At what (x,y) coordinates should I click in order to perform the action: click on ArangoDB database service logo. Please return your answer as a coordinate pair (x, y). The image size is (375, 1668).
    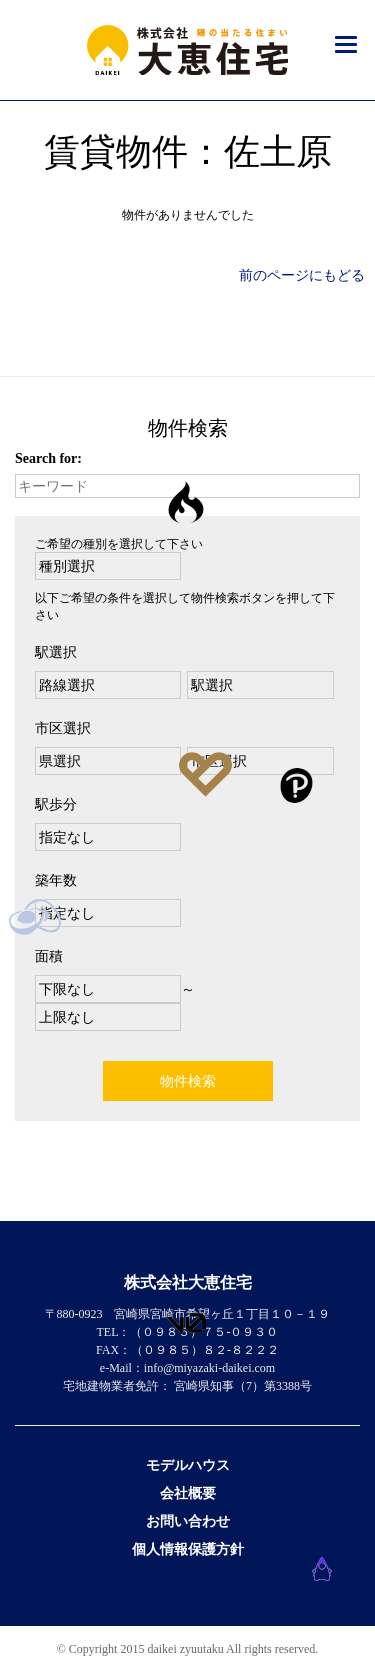
    Looking at the image, I should click on (35, 917).